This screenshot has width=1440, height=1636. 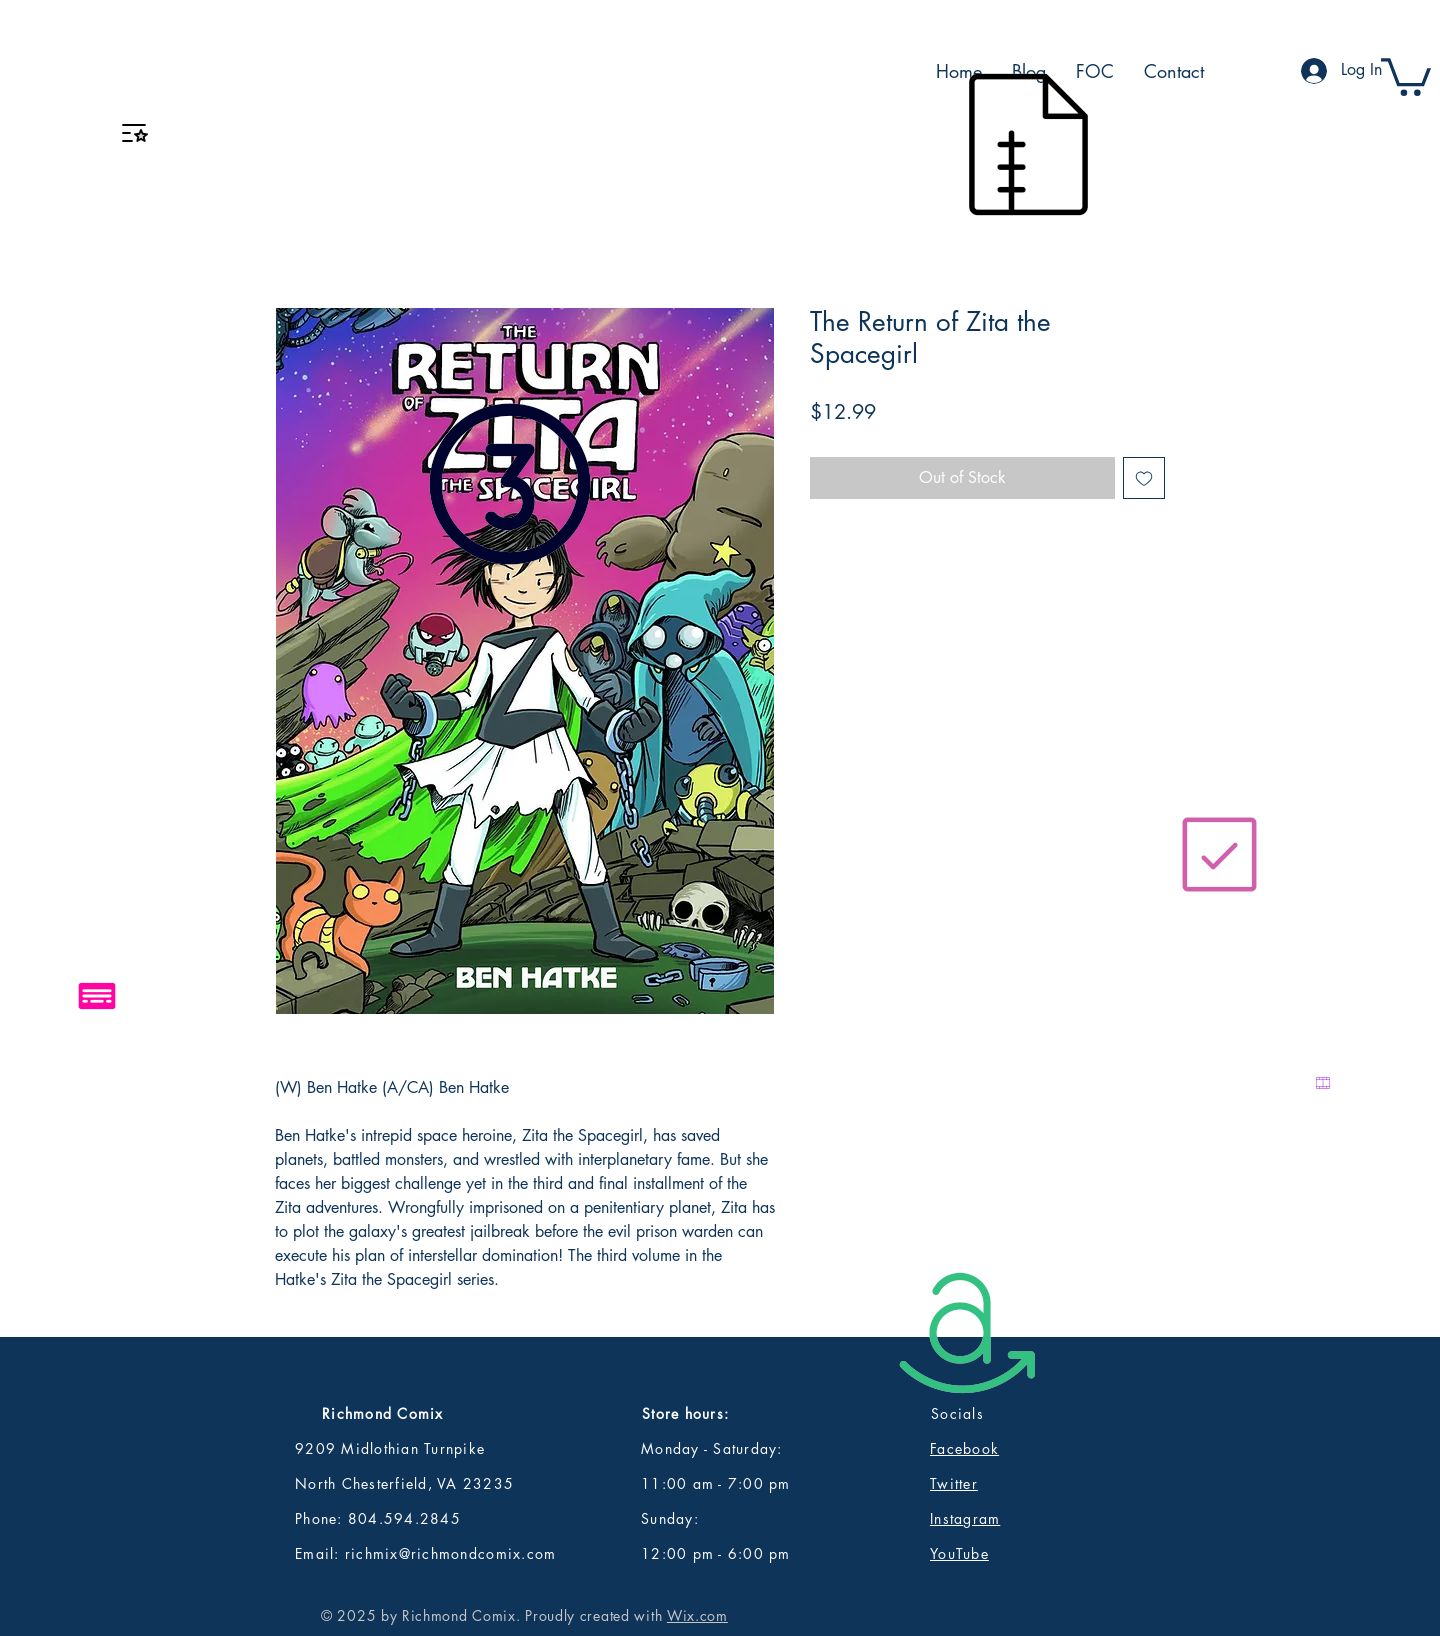 I want to click on open the on-screen keyboard, so click(x=97, y=996).